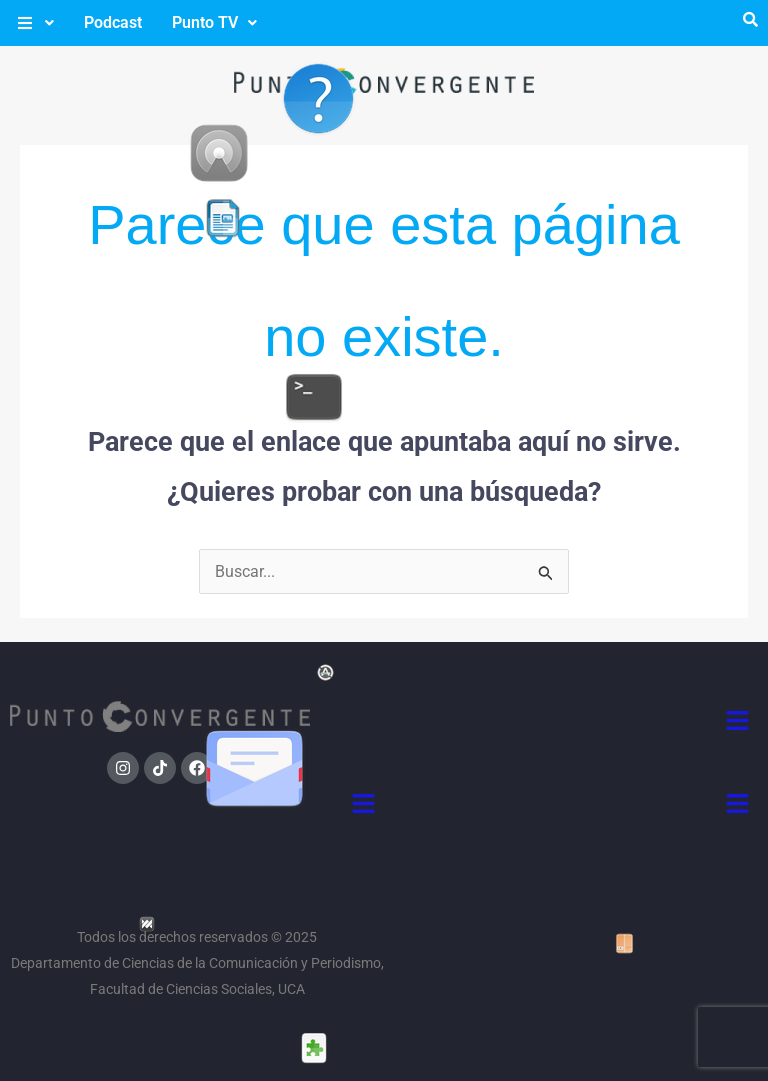  I want to click on open the help center or documentation, so click(318, 98).